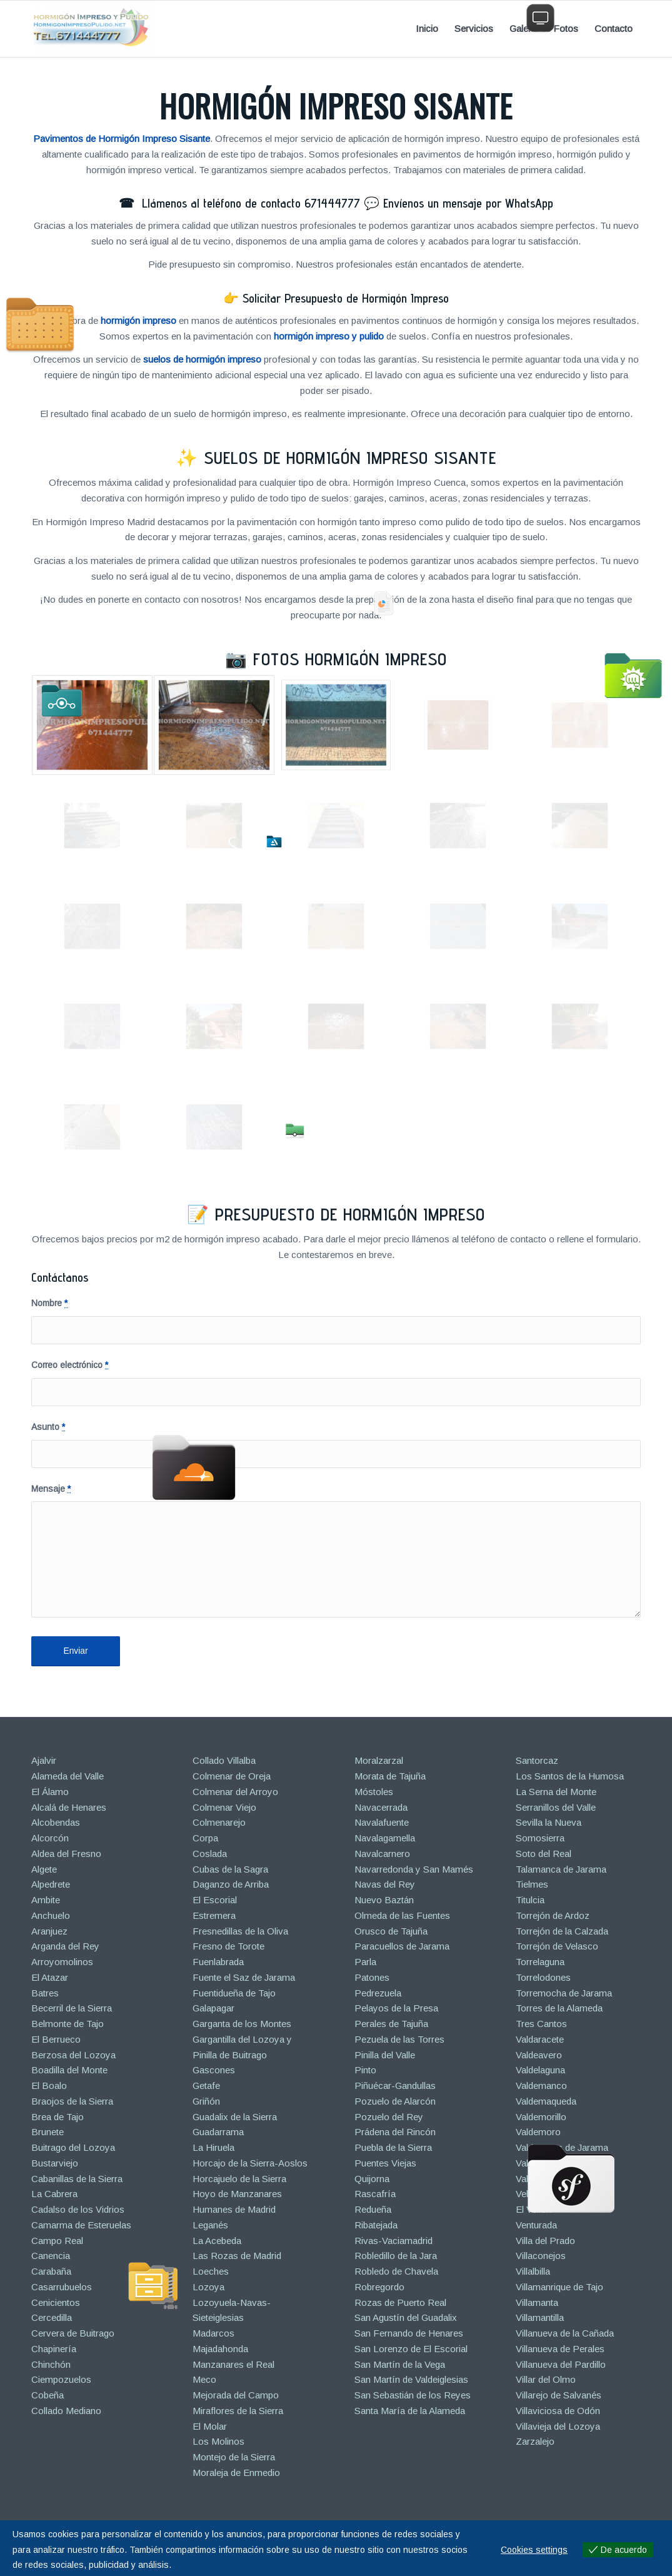  What do you see at coordinates (384, 603) in the screenshot?
I see `open a presentation file` at bounding box center [384, 603].